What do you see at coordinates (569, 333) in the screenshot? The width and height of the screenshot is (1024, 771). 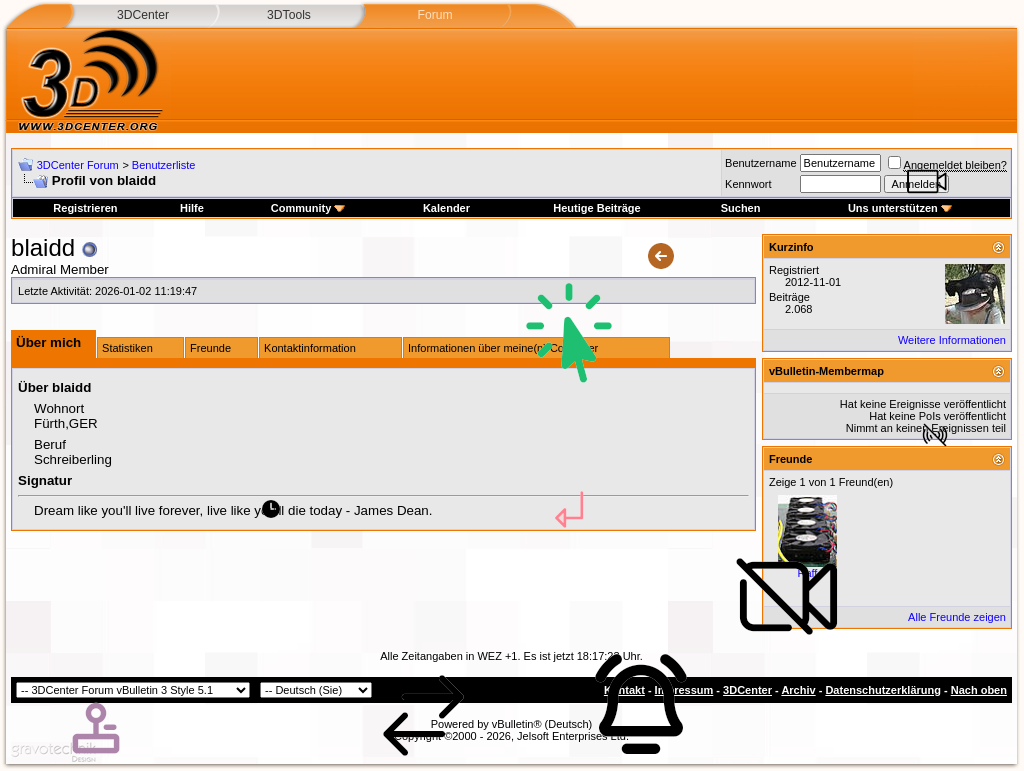 I see `click or tap interaction indicator` at bounding box center [569, 333].